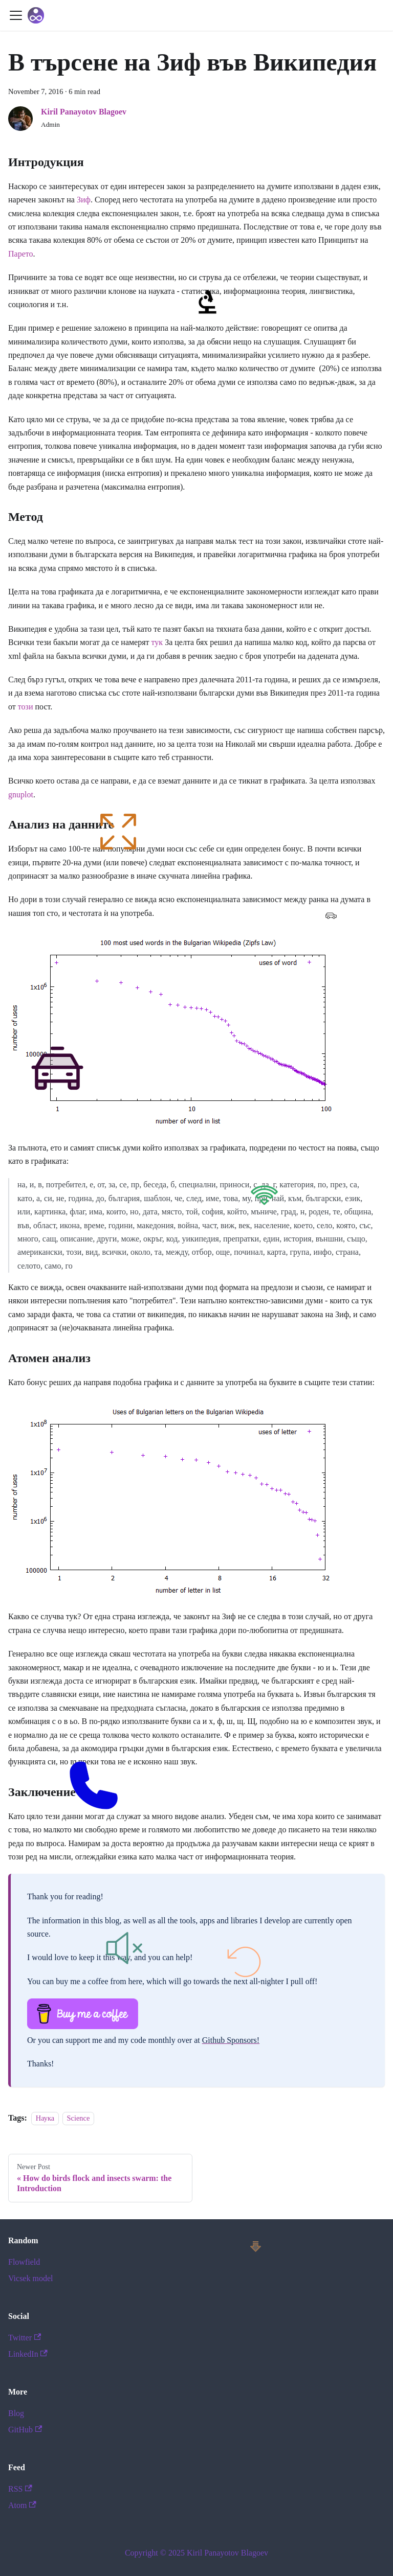 The width and height of the screenshot is (393, 2576). I want to click on undo last action, so click(245, 1962).